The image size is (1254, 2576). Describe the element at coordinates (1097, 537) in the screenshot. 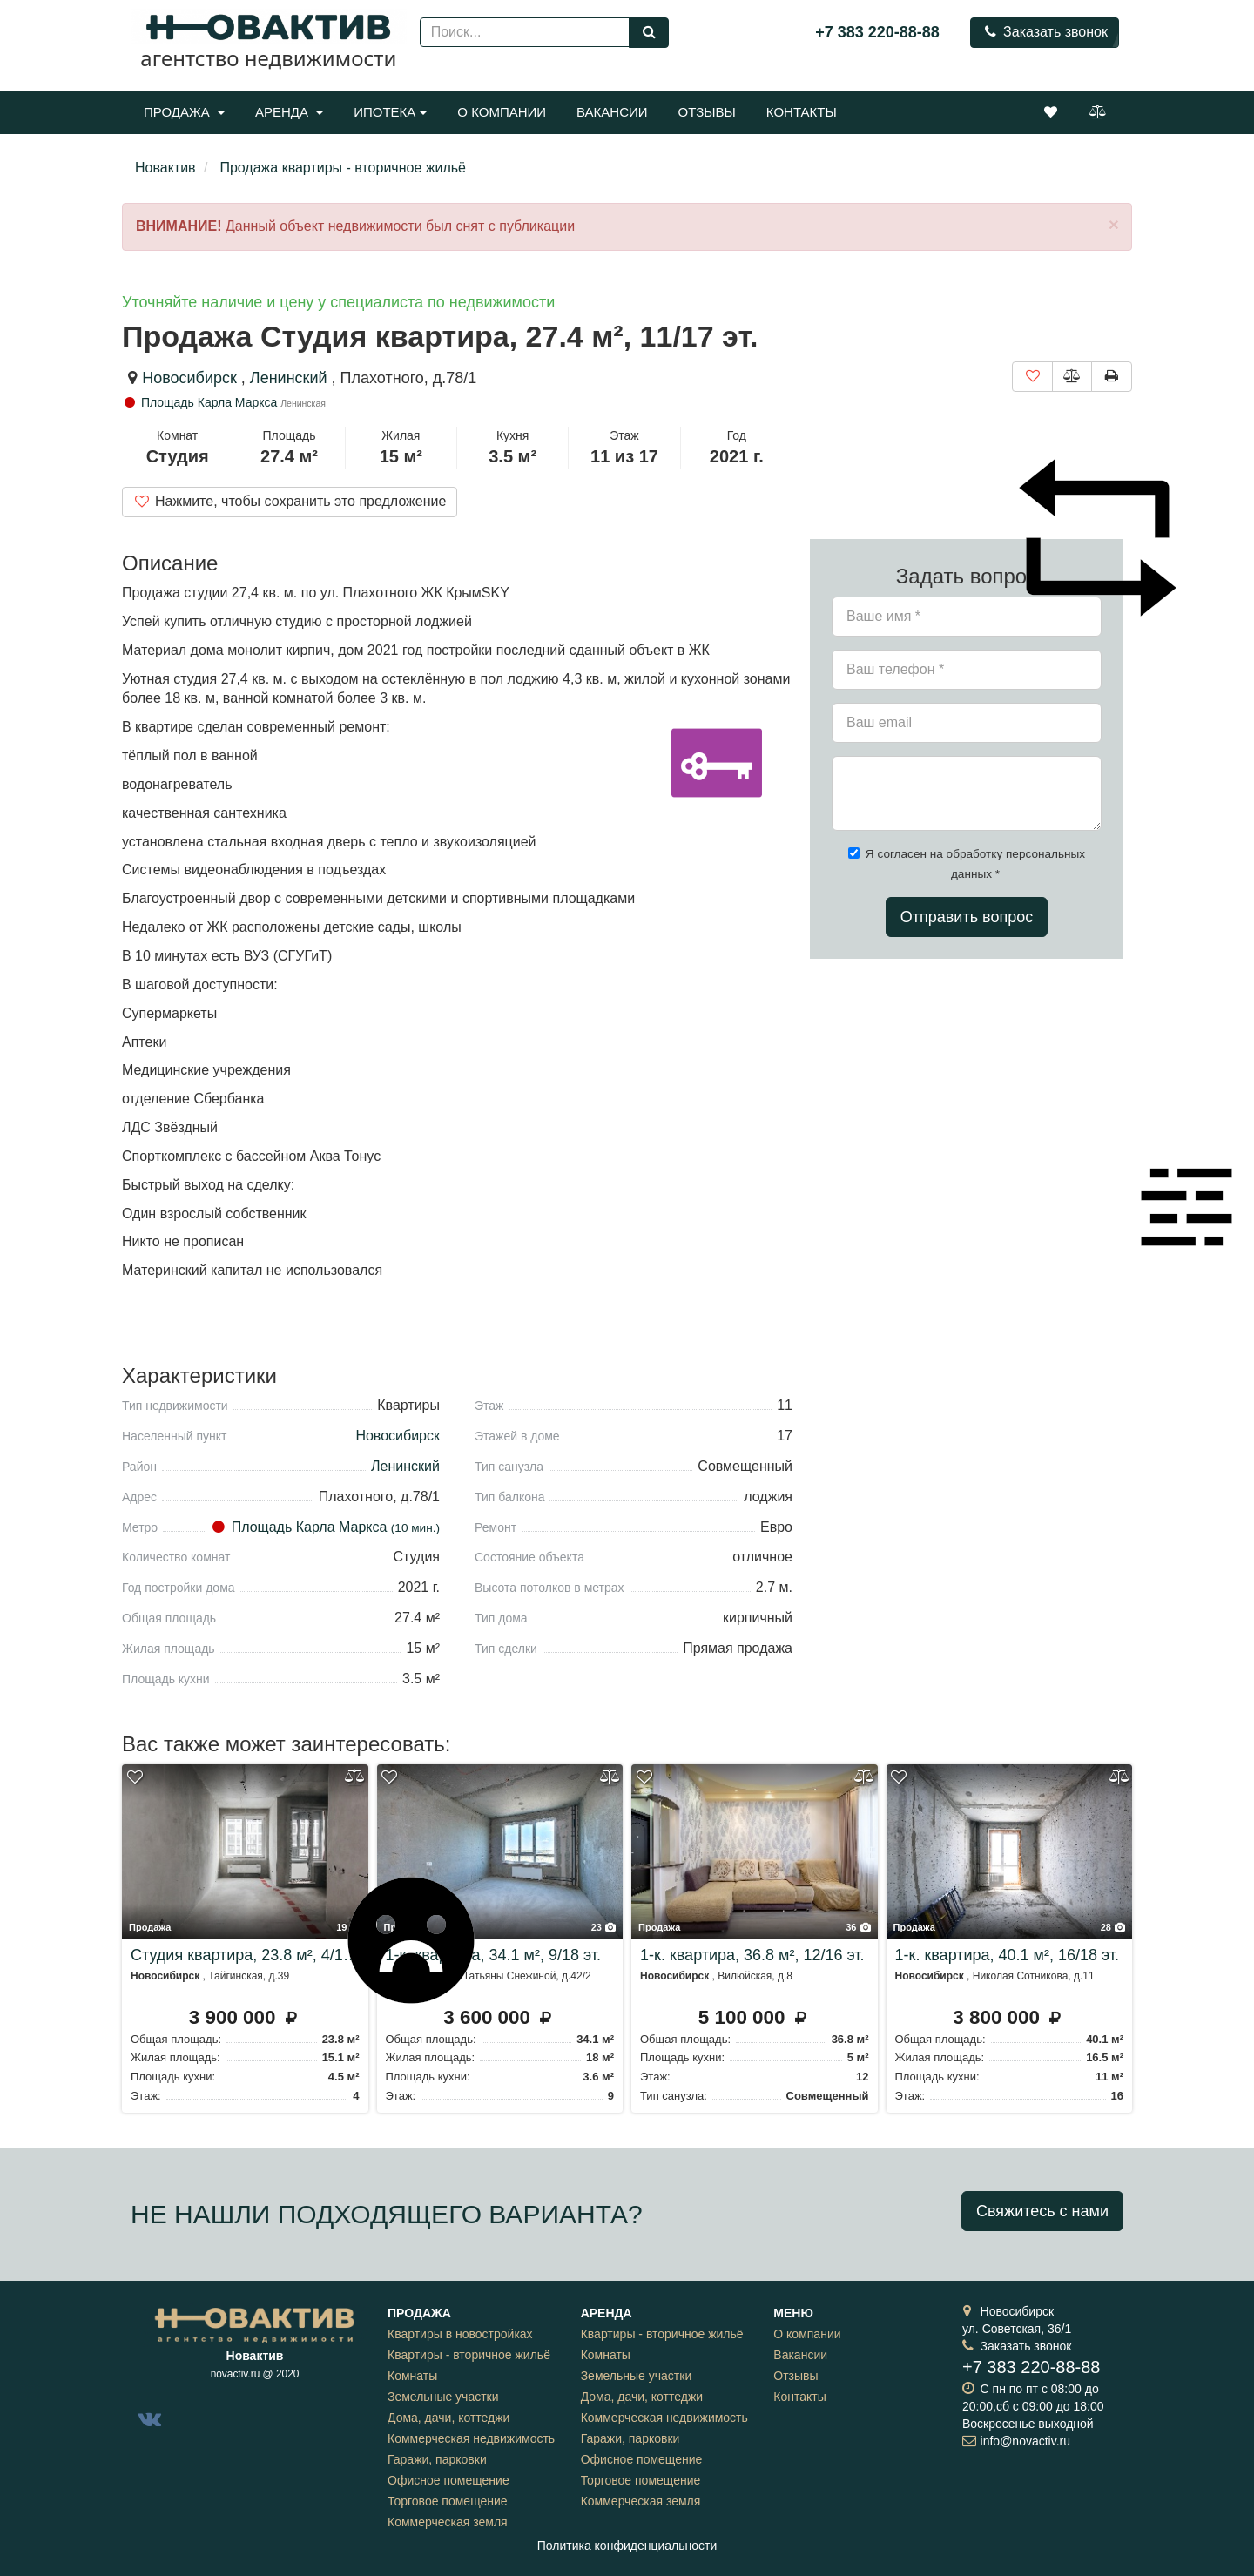

I see `enable repeat playback mode` at that location.